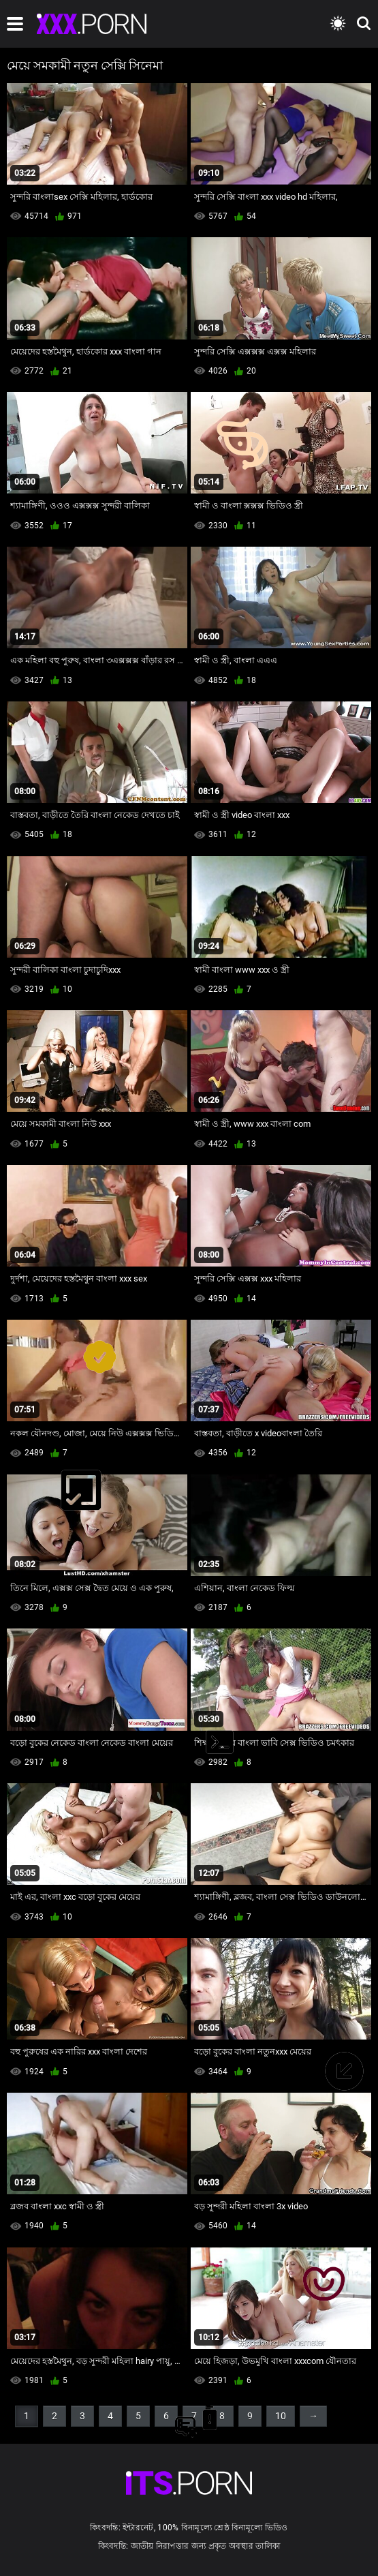  Describe the element at coordinates (185, 2426) in the screenshot. I see `compose a new message` at that location.